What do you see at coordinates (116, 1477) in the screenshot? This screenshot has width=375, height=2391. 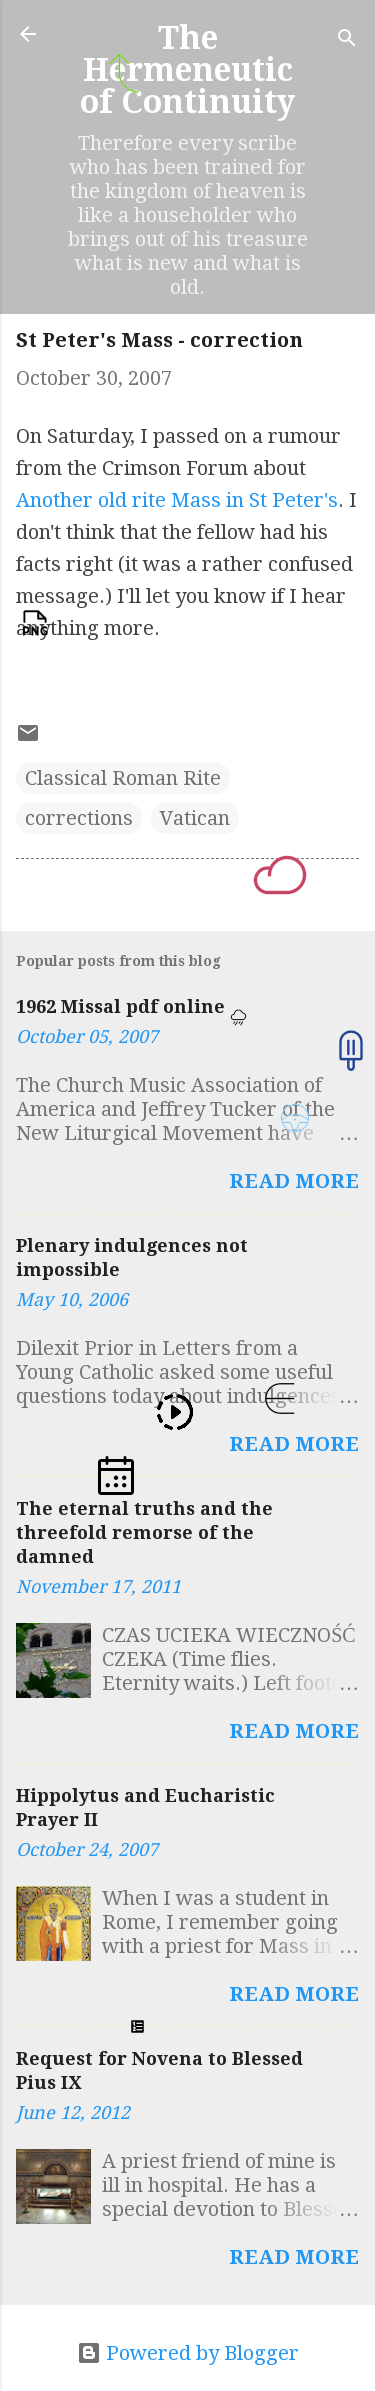 I see `view calendar events` at bounding box center [116, 1477].